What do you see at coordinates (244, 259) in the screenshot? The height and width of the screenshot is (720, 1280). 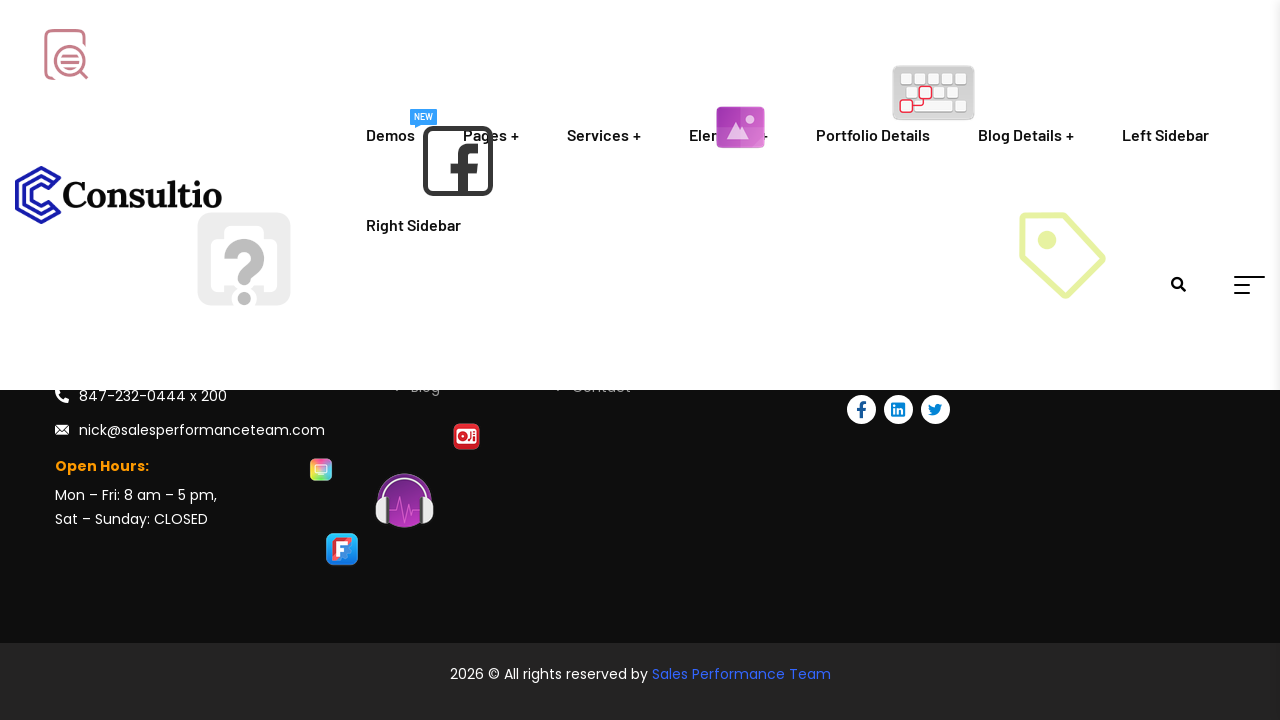 I see `indicates no network route available for wired connection` at bounding box center [244, 259].